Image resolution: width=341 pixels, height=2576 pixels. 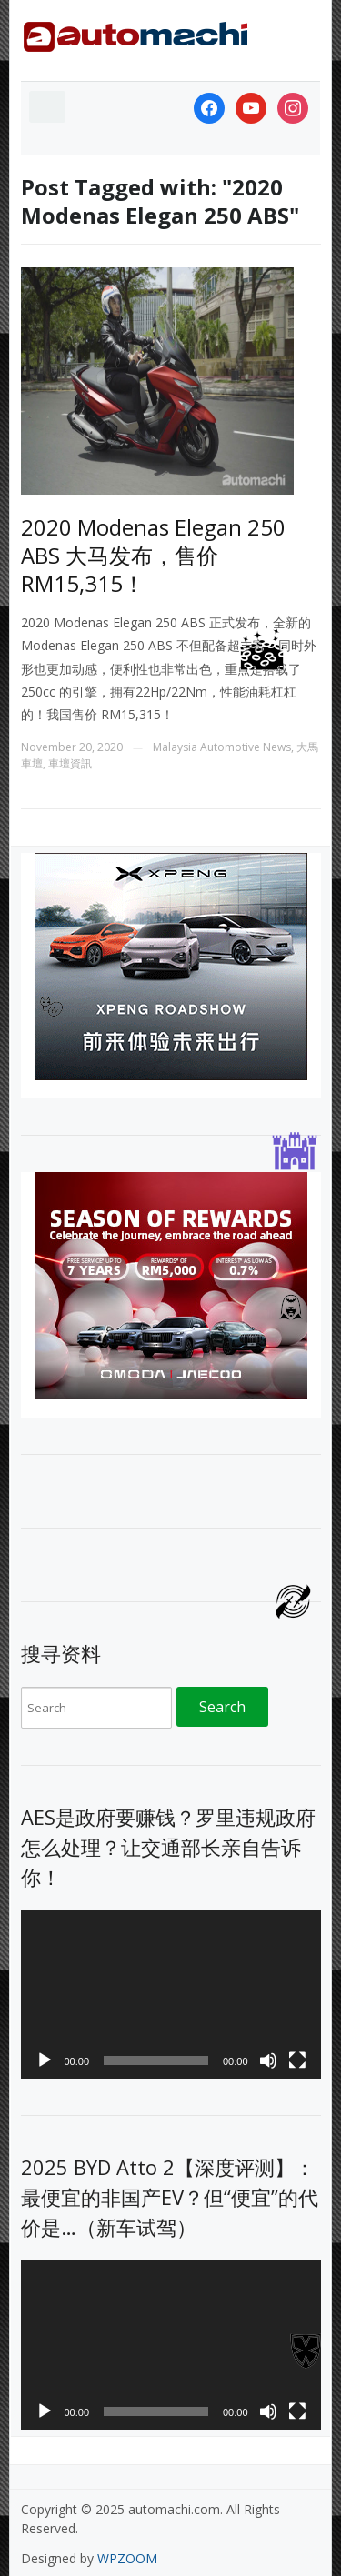 I want to click on decorative cat icon for pet-related content, so click(x=51, y=1006).